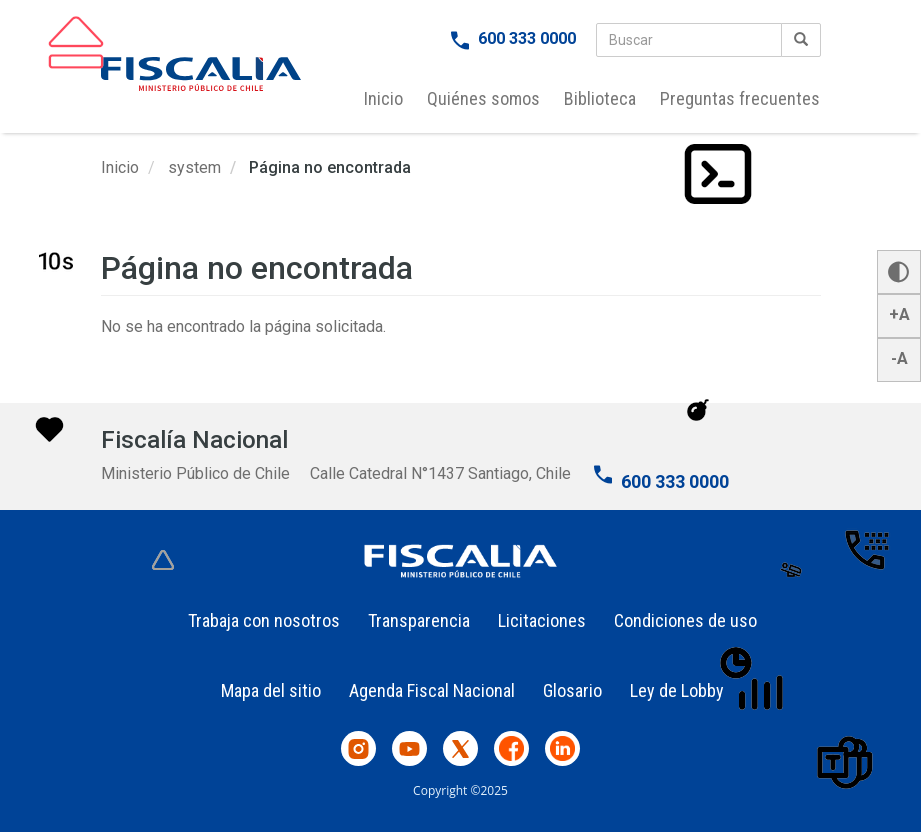 This screenshot has height=833, width=921. Describe the element at coordinates (843, 762) in the screenshot. I see `open Microsoft Teams` at that location.